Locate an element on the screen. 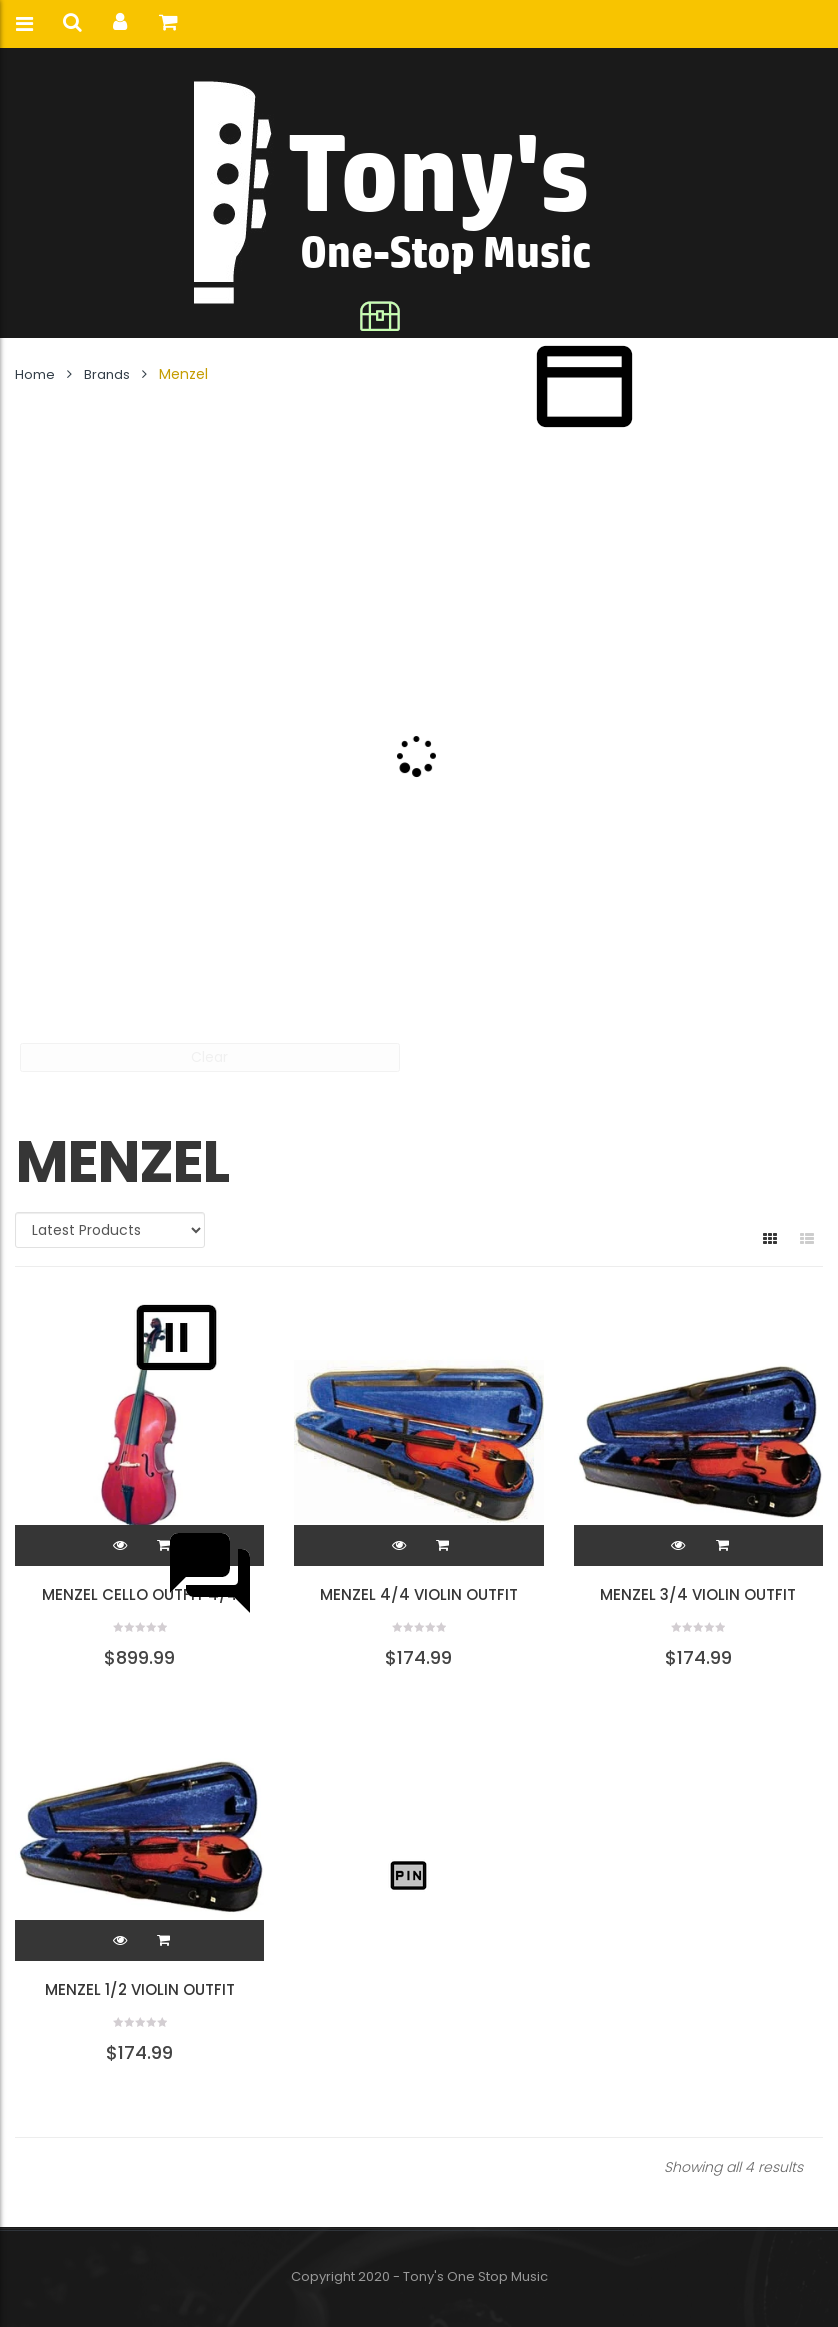 The width and height of the screenshot is (838, 2327). open web browser is located at coordinates (584, 386).